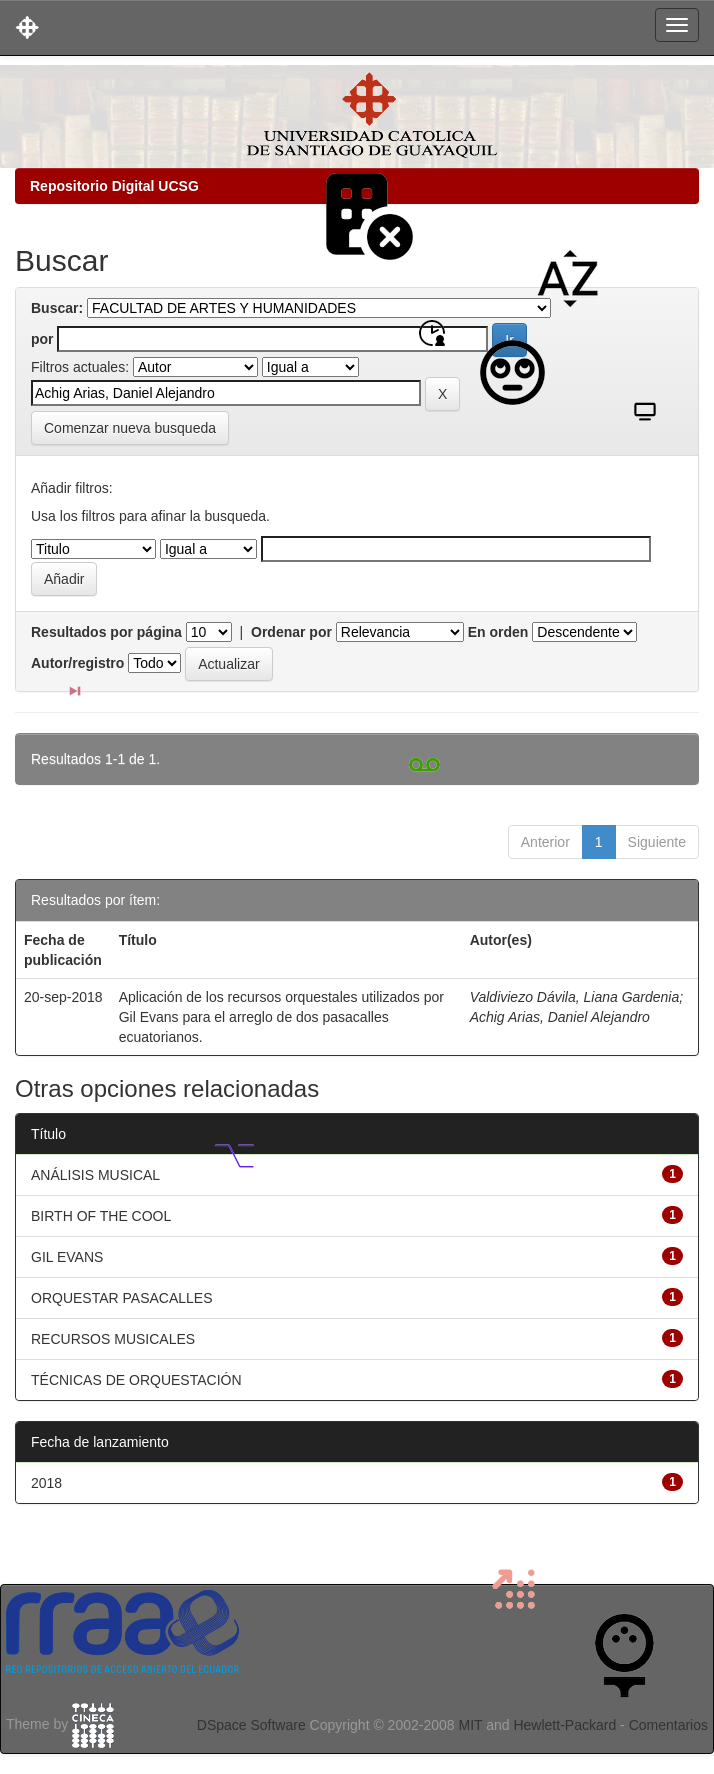 This screenshot has width=714, height=1774. I want to click on keyboard option/alt key symbol, so click(234, 1154).